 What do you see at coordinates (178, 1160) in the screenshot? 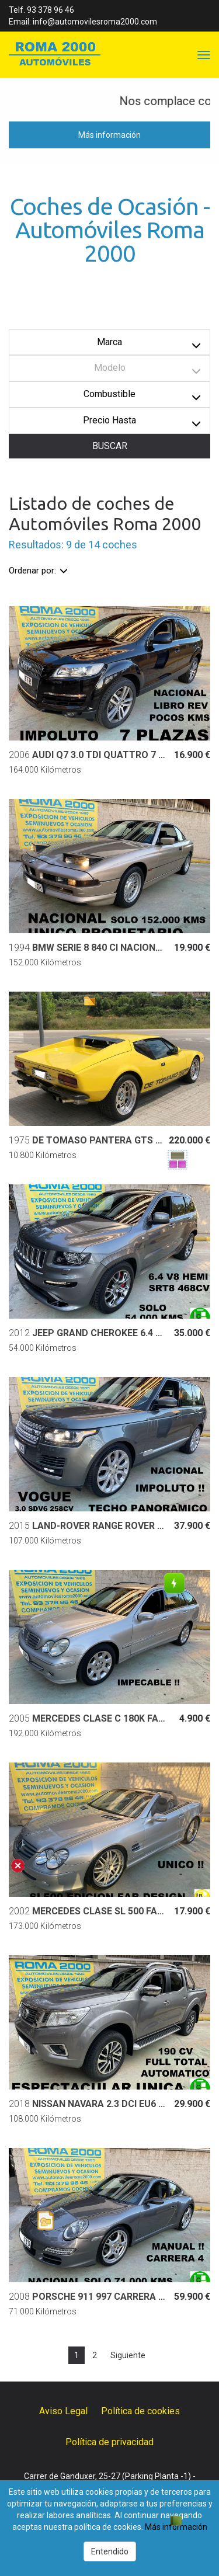
I see `select all items in the current view` at bounding box center [178, 1160].